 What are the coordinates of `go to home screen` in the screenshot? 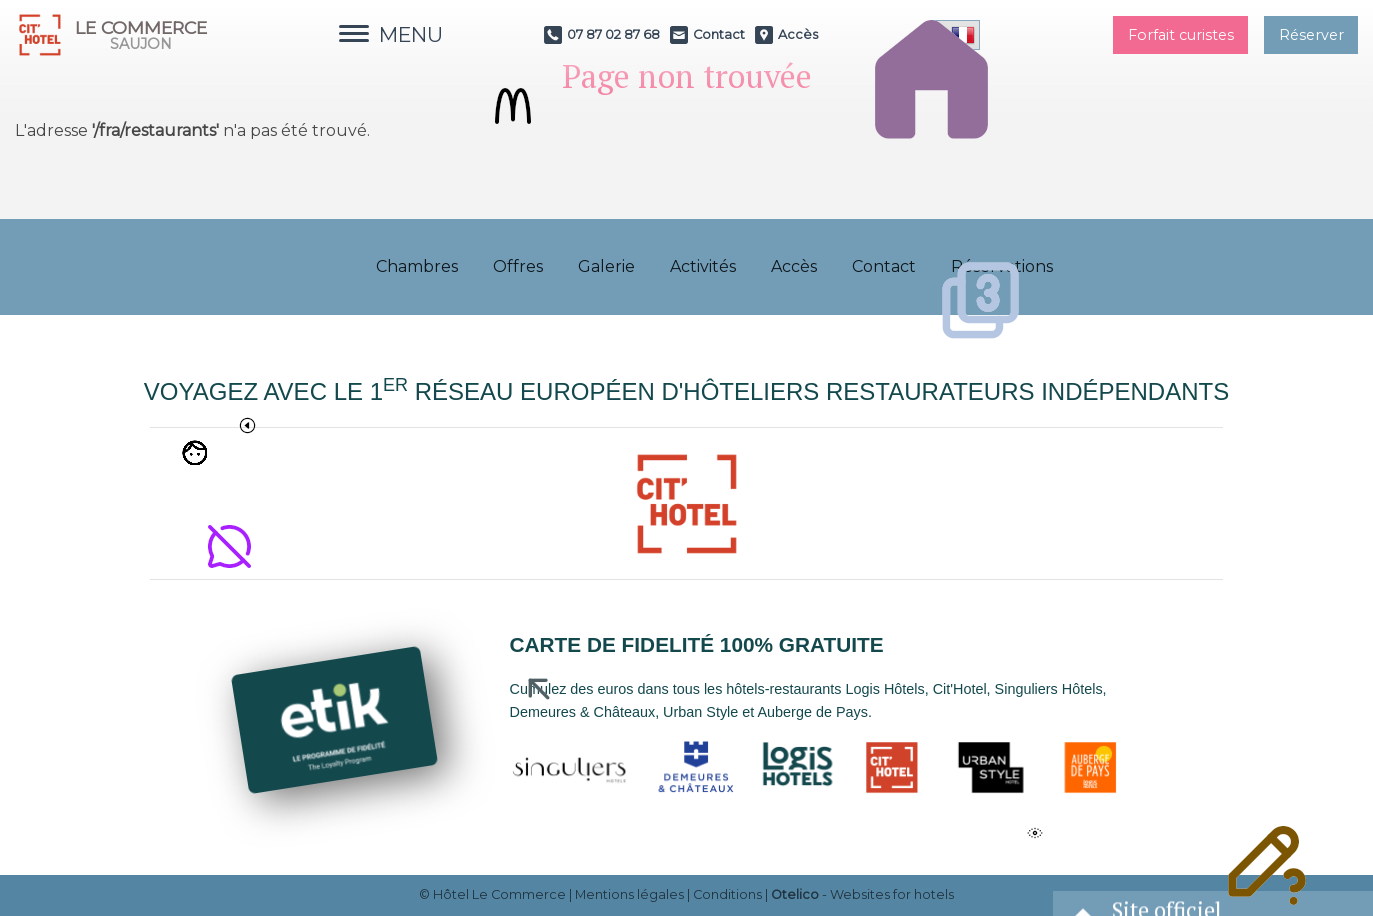 It's located at (931, 84).